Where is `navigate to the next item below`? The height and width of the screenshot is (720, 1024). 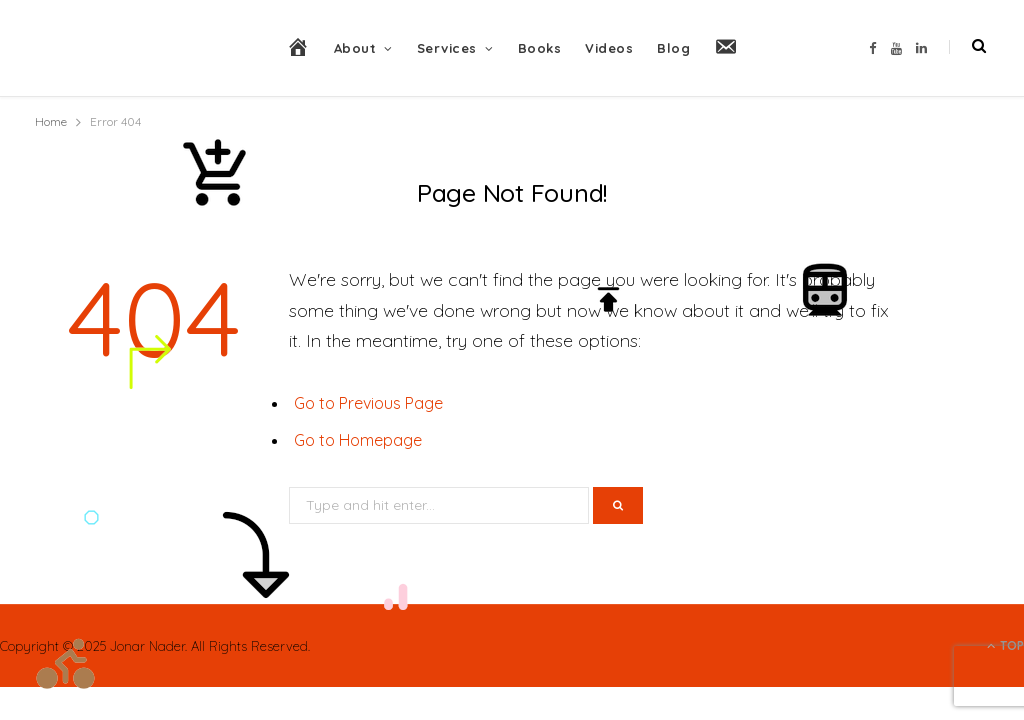 navigate to the next item below is located at coordinates (256, 555).